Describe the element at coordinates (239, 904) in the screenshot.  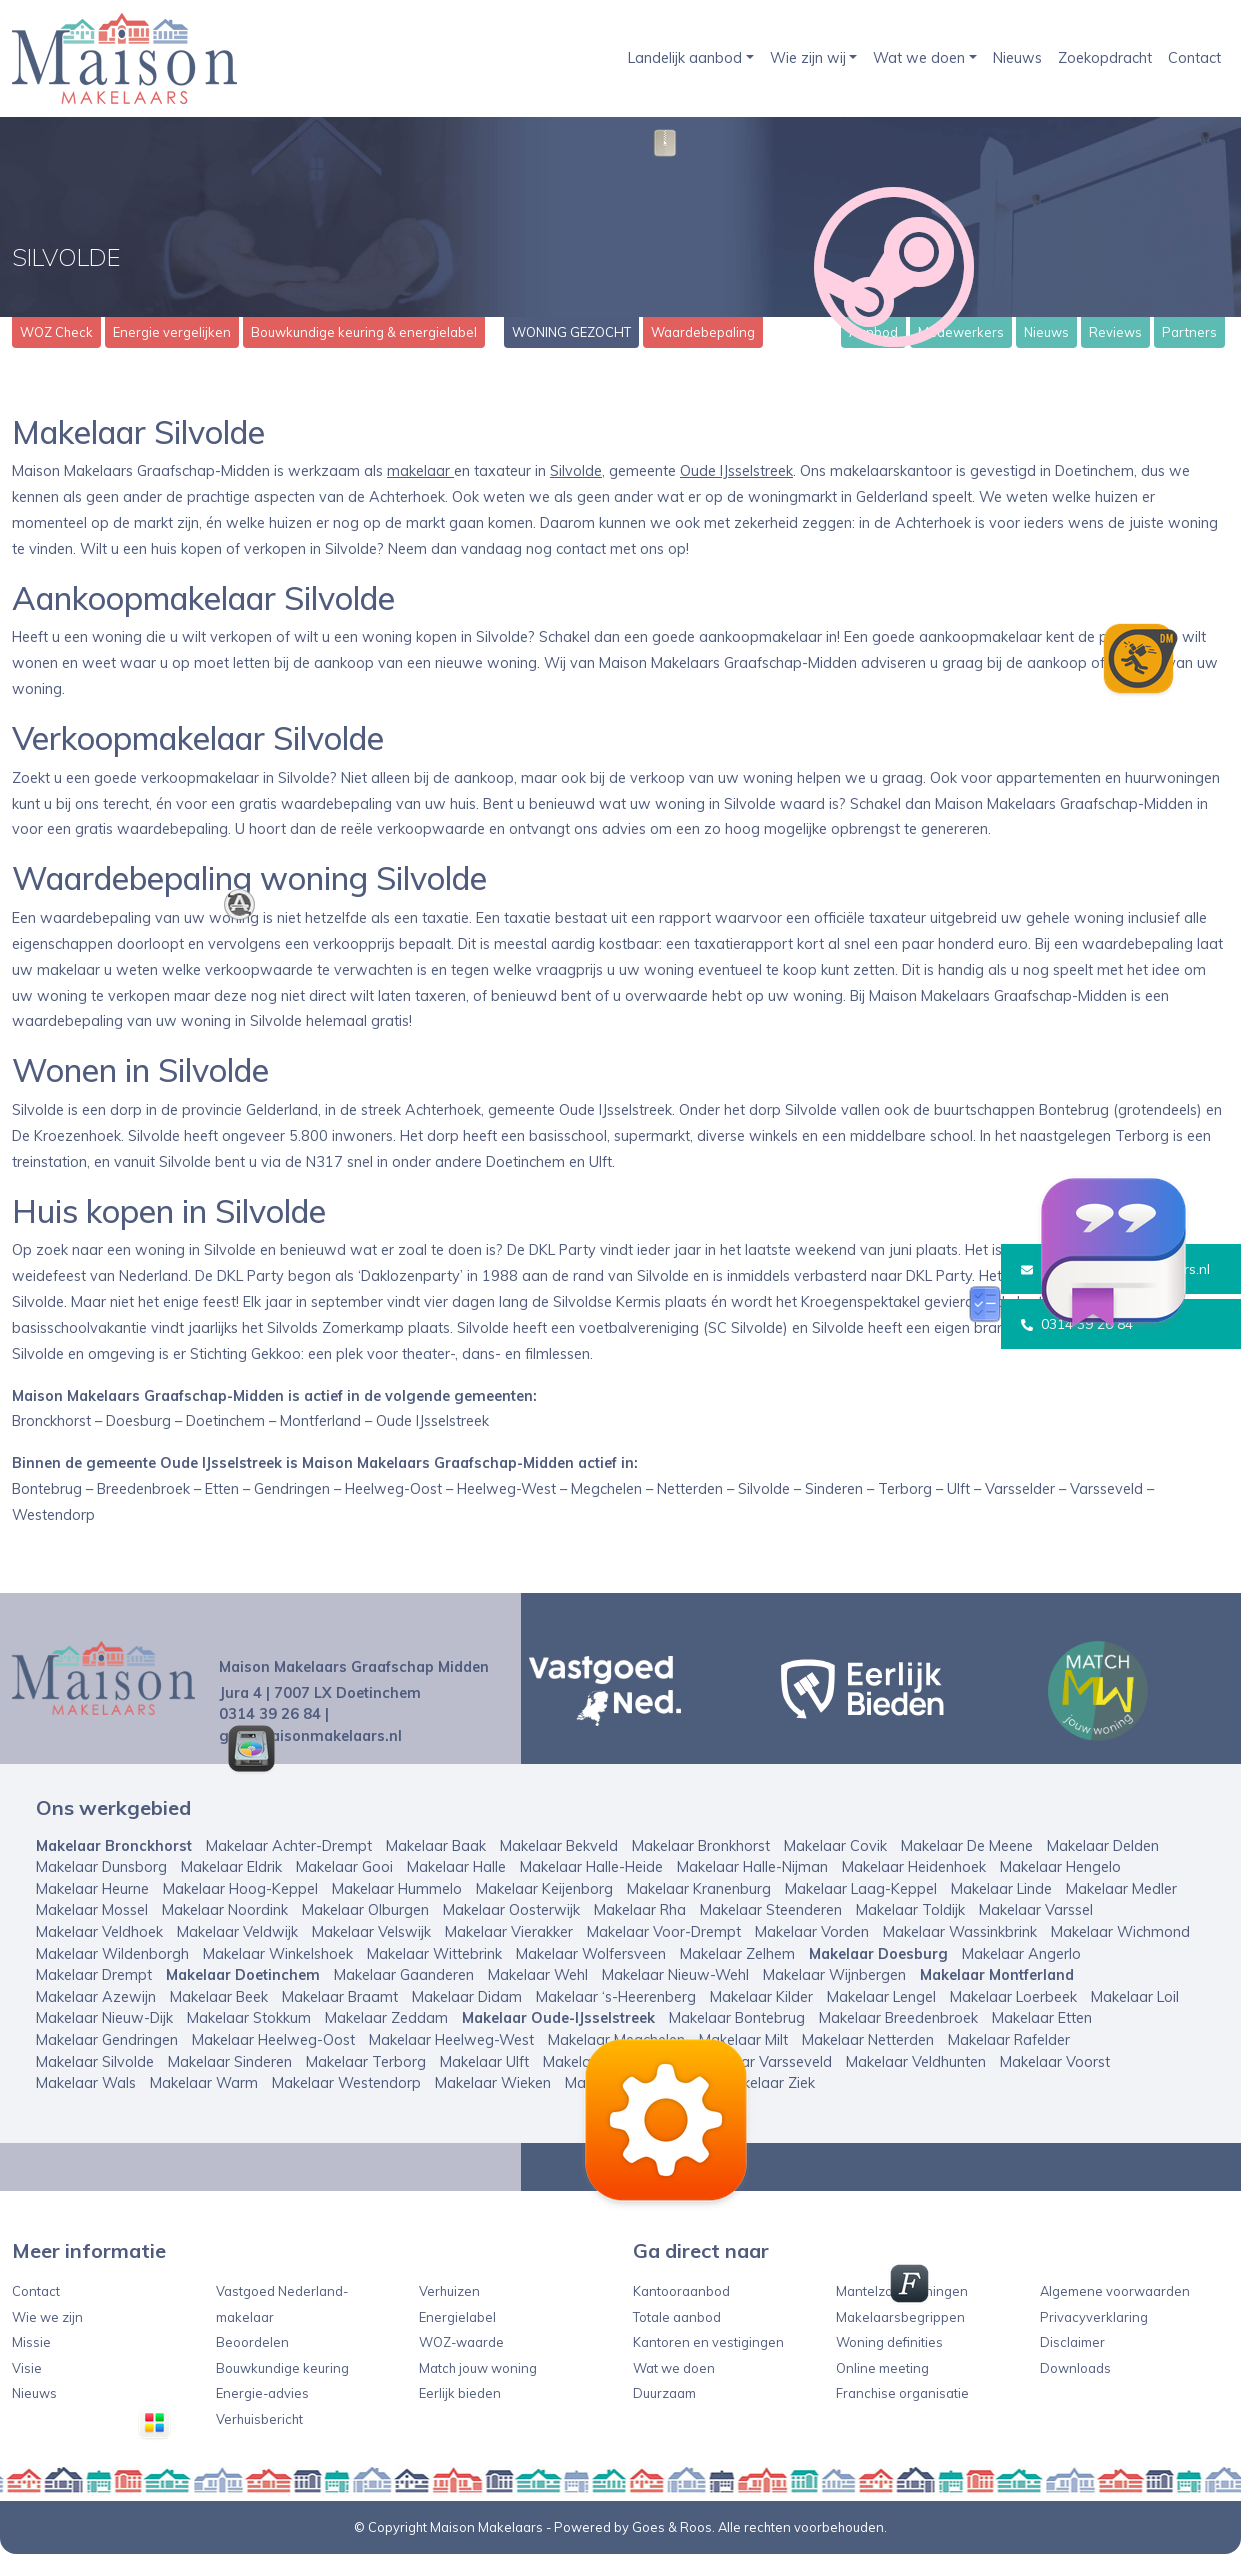
I see `open the software update manager` at that location.